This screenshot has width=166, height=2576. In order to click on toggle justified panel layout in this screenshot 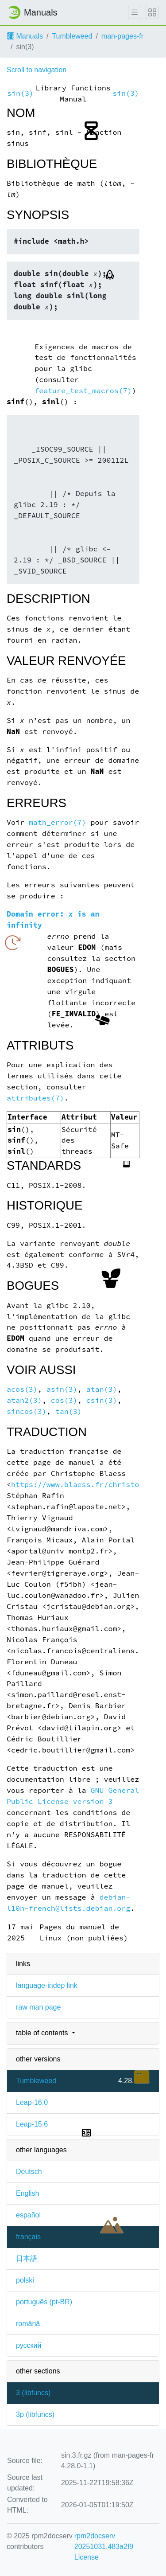, I will do `click(126, 1164)`.